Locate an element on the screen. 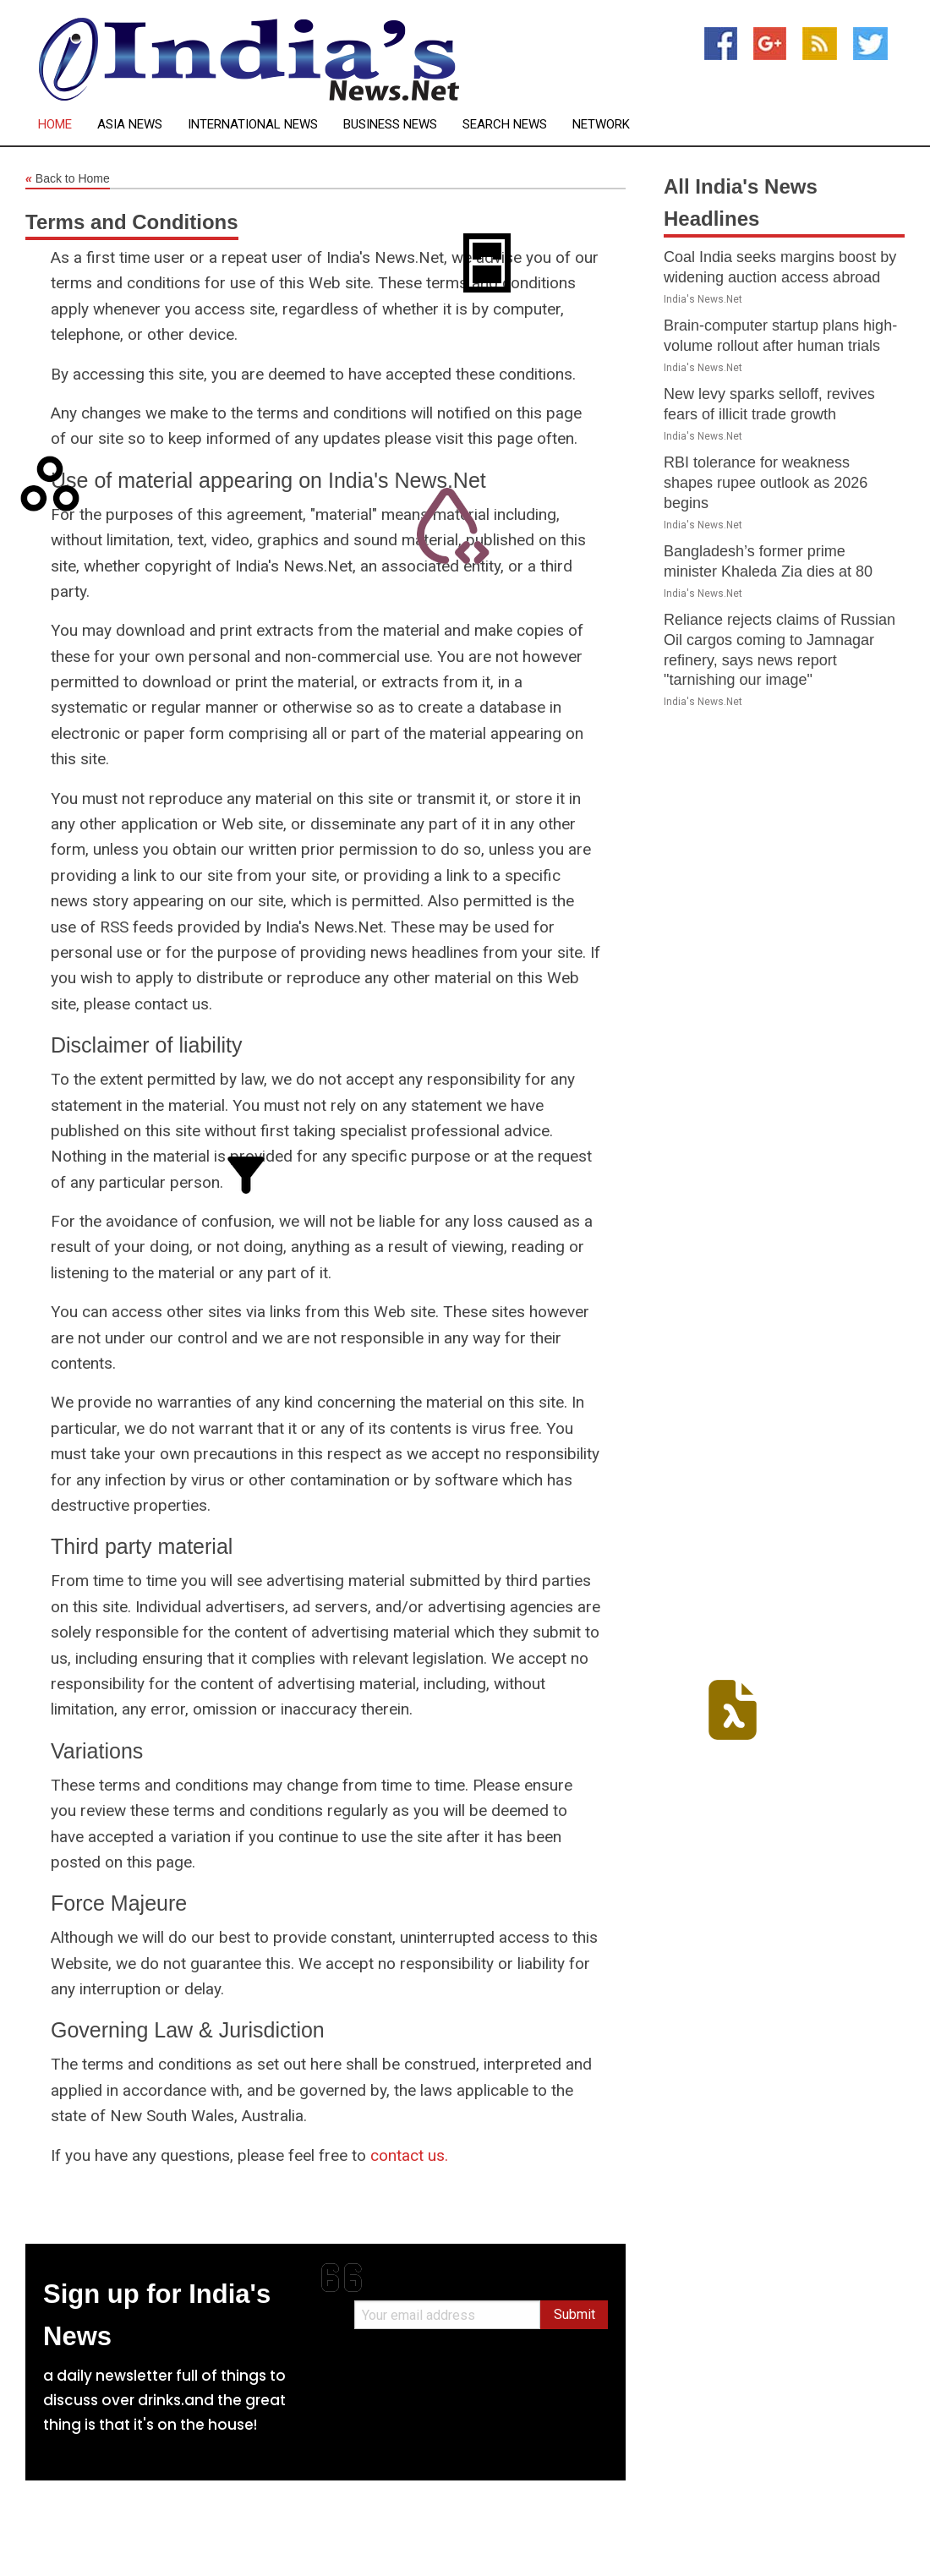  open asana project management app is located at coordinates (50, 485).